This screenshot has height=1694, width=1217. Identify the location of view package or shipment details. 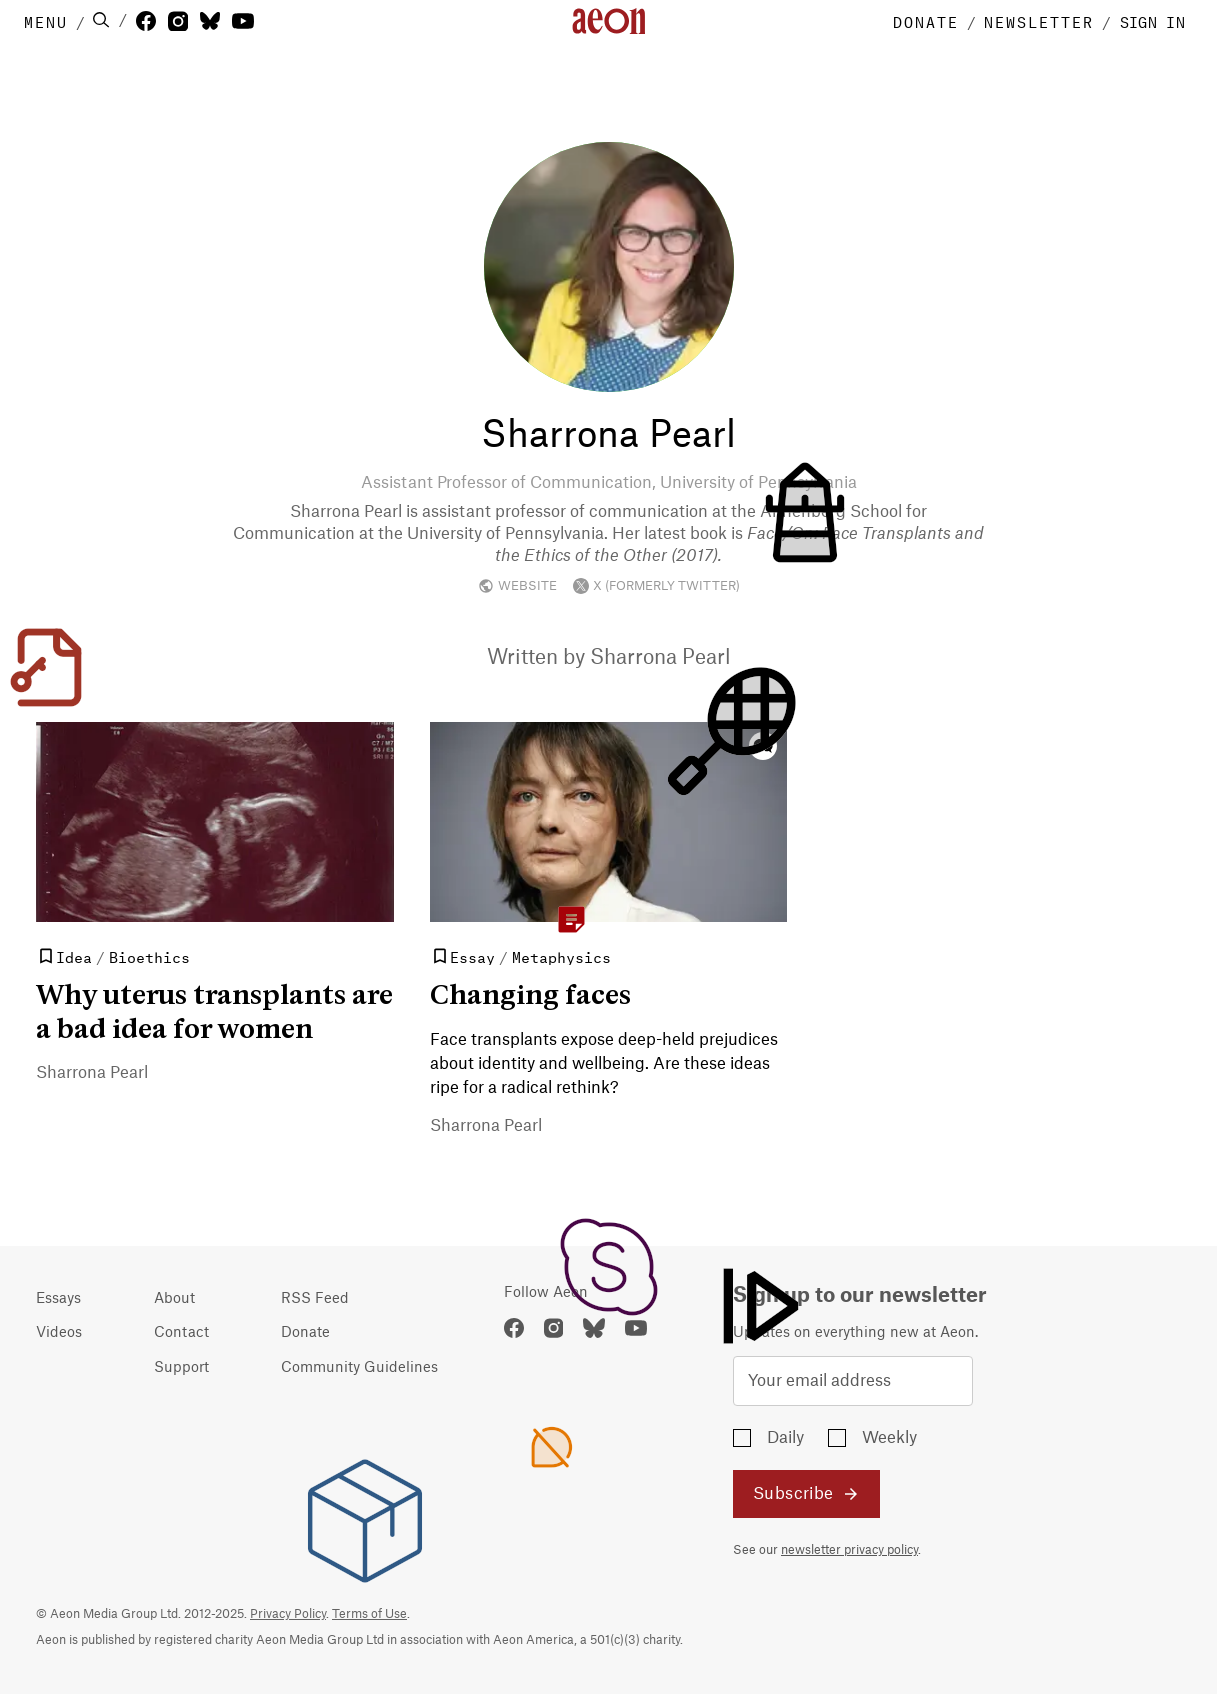
(365, 1521).